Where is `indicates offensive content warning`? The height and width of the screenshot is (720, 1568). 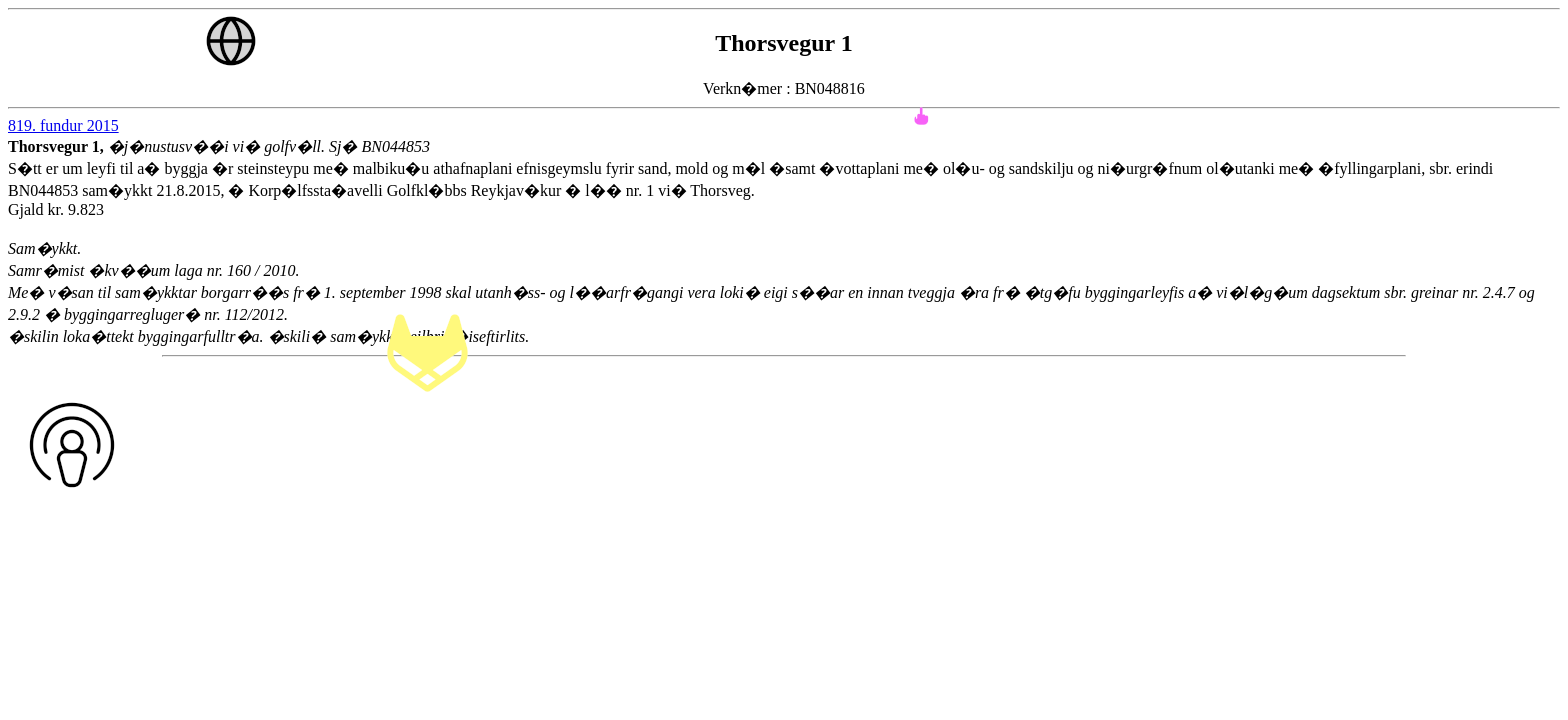
indicates offensive content warning is located at coordinates (921, 116).